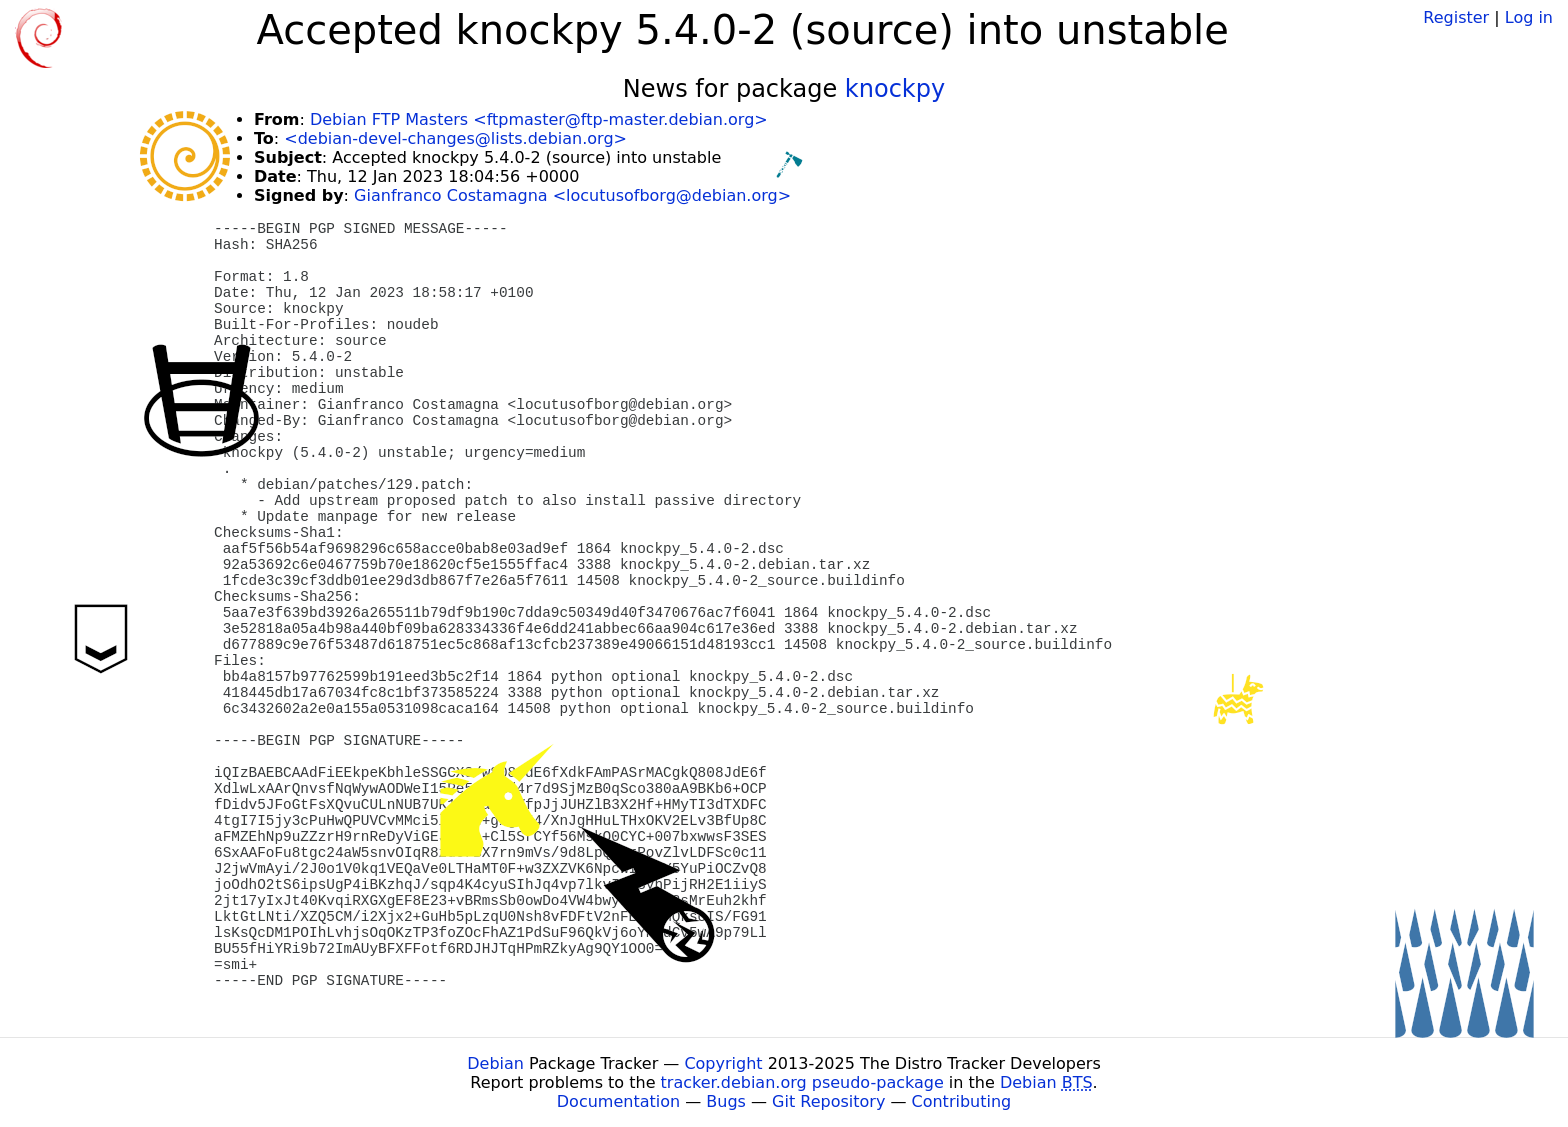  I want to click on indicates rank 1 or lowest tier status, so click(101, 639).